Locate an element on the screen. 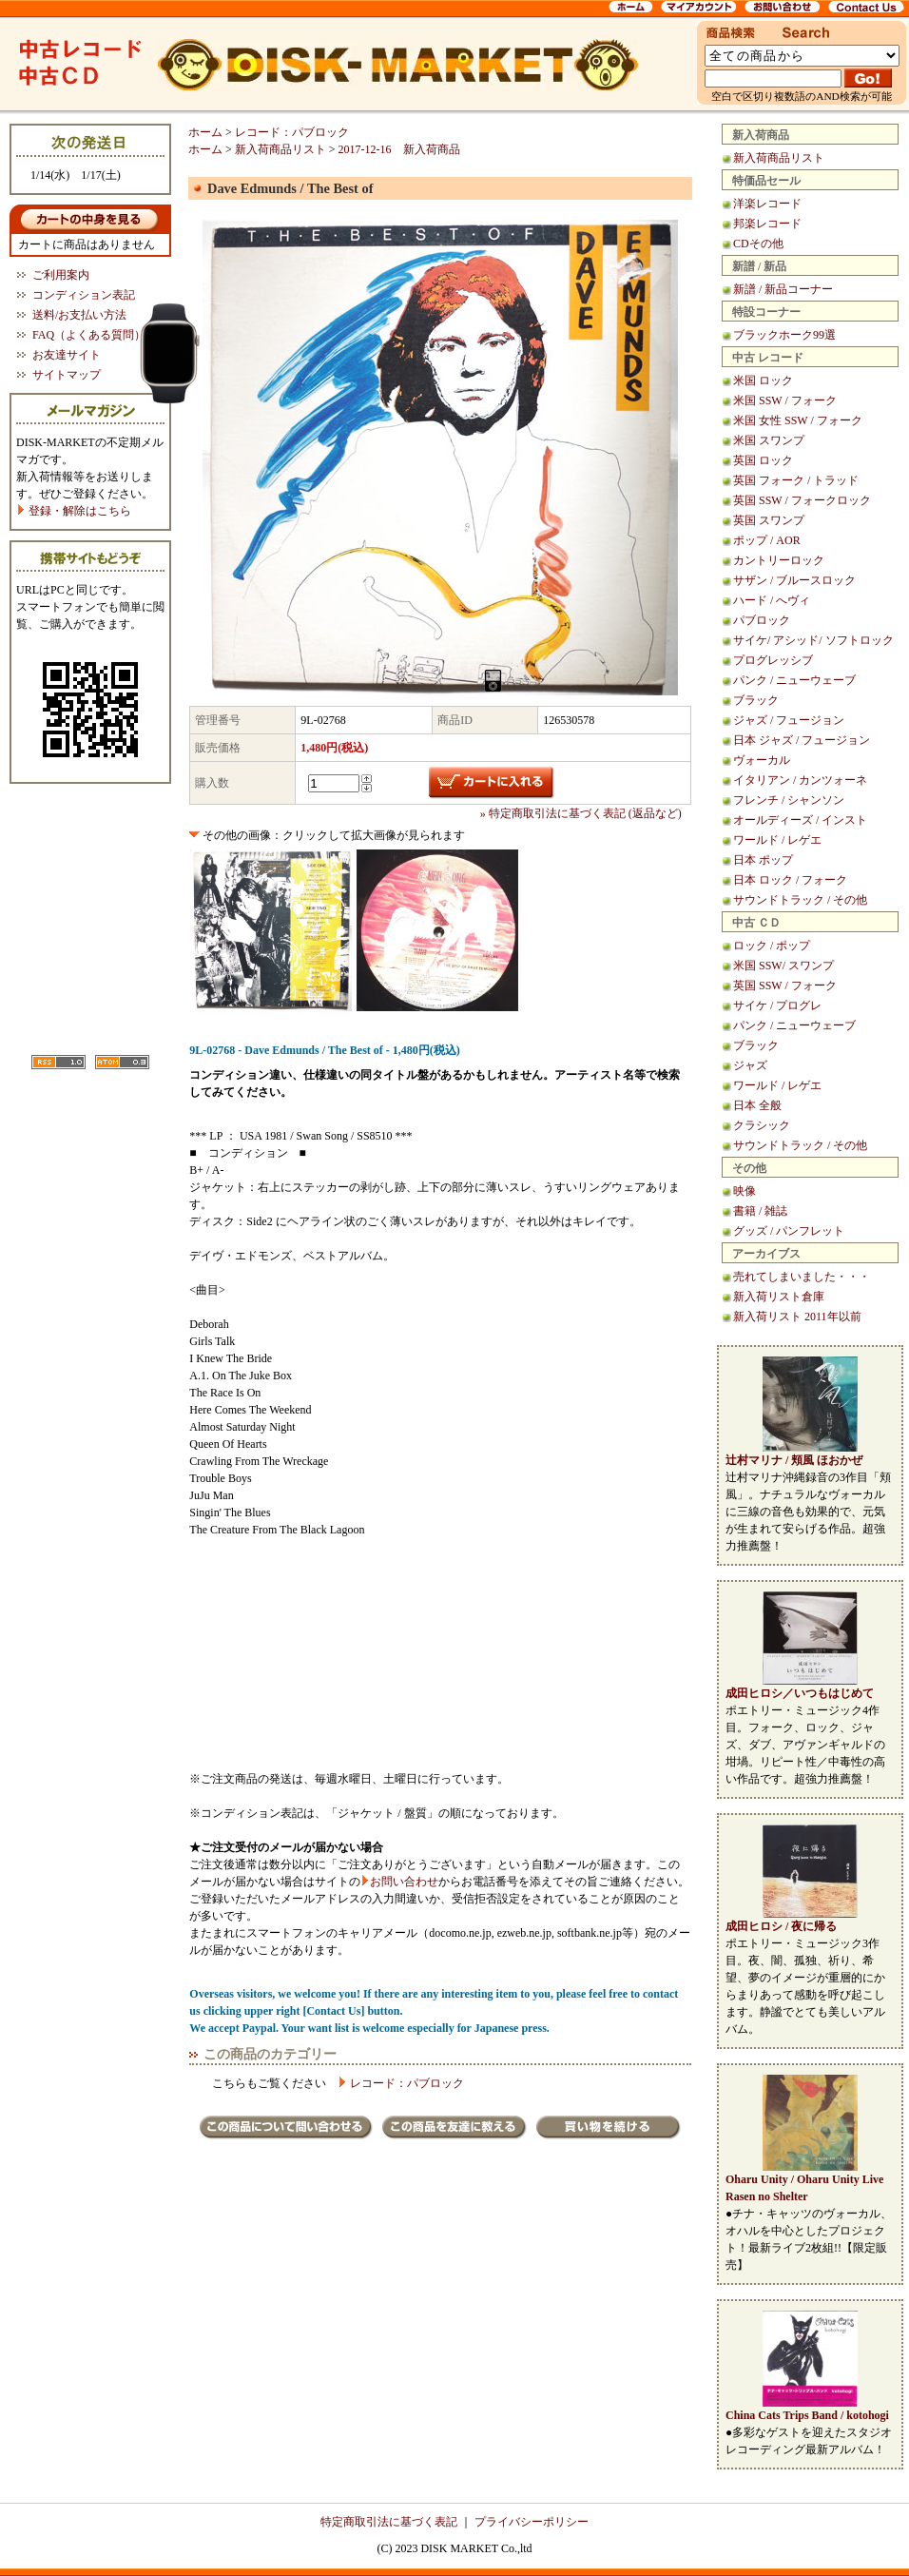 The image size is (909, 2576). iPod Nano device in sidebar is located at coordinates (493, 680).